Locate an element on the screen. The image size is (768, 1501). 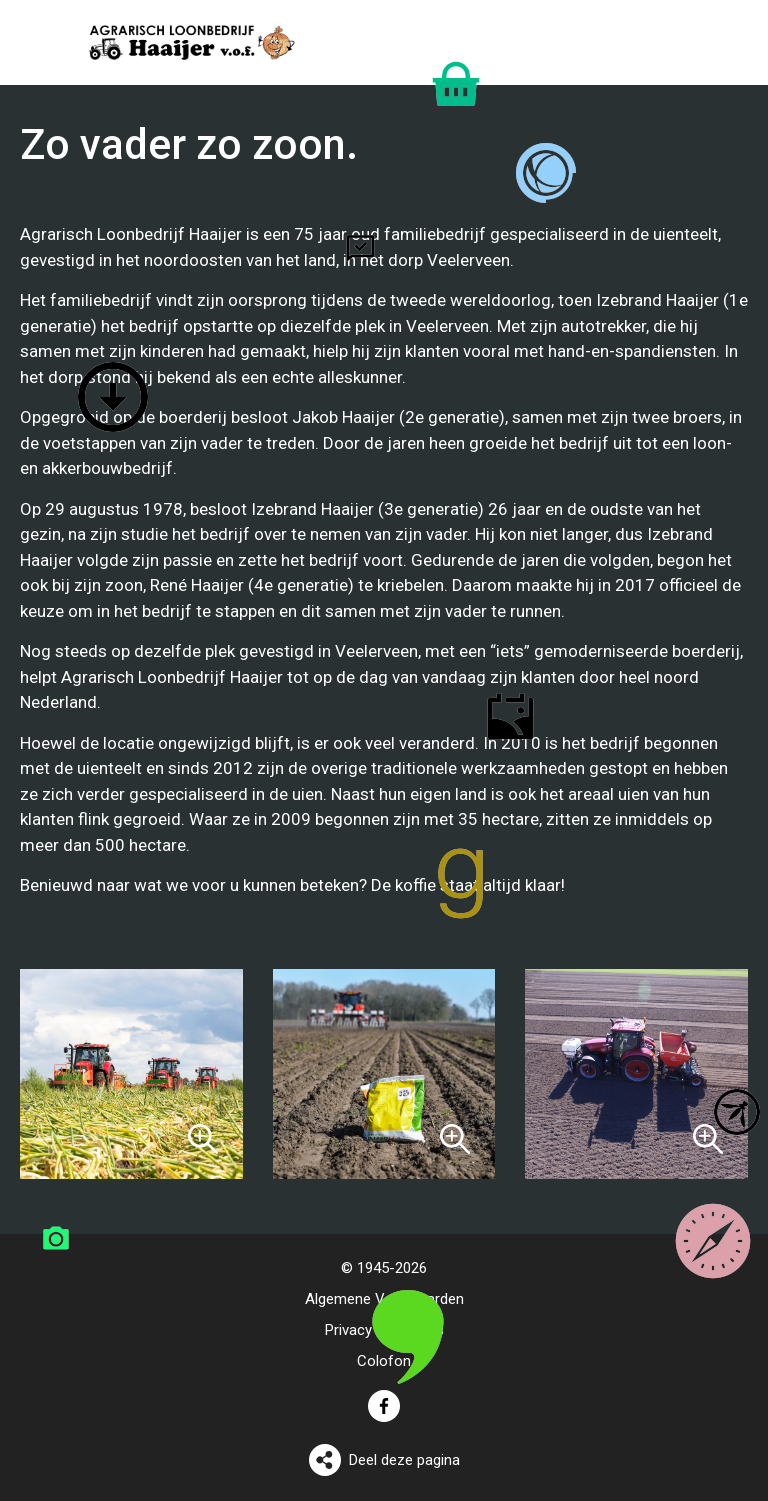
open photo gallery is located at coordinates (510, 718).